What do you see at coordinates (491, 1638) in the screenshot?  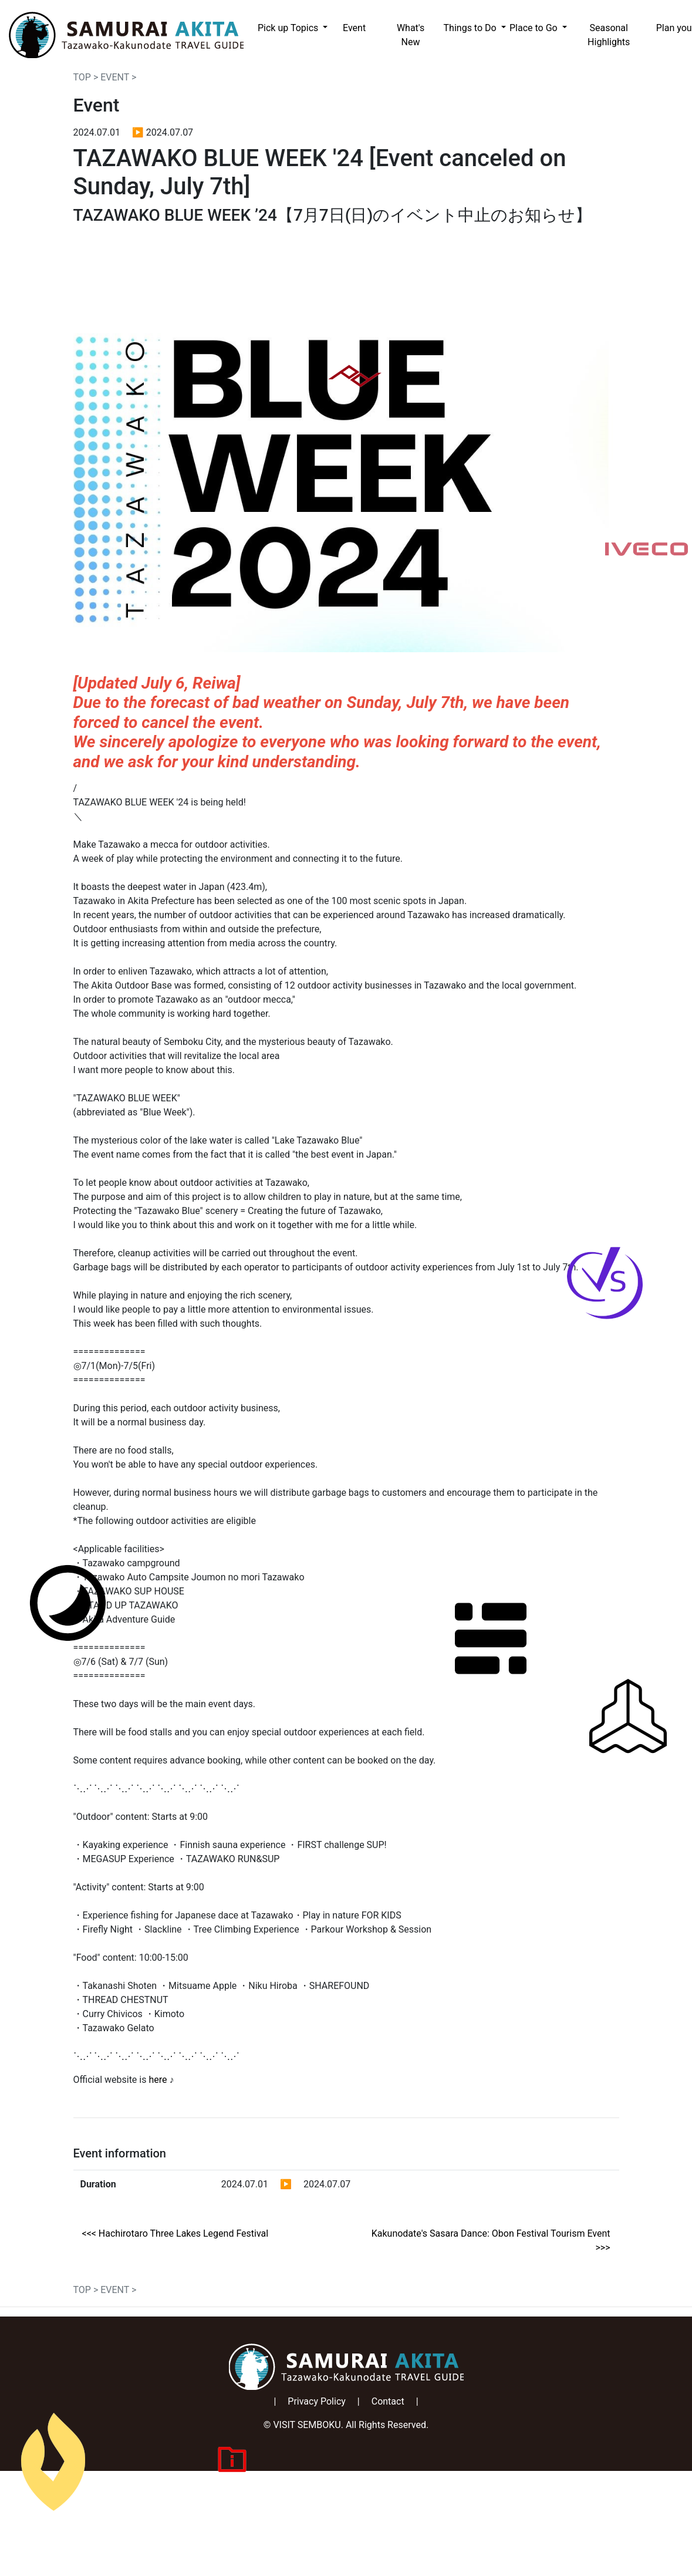 I see `open baserow database application` at bounding box center [491, 1638].